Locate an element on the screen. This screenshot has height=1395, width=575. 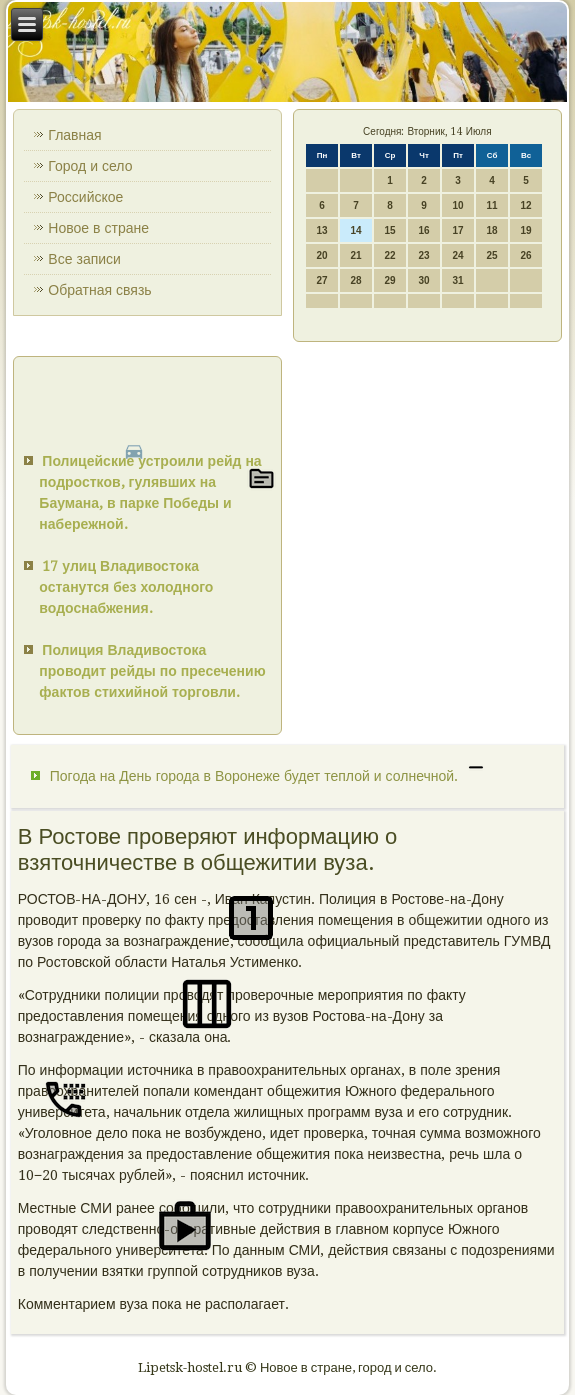
access vehicle or driving settings is located at coordinates (134, 452).